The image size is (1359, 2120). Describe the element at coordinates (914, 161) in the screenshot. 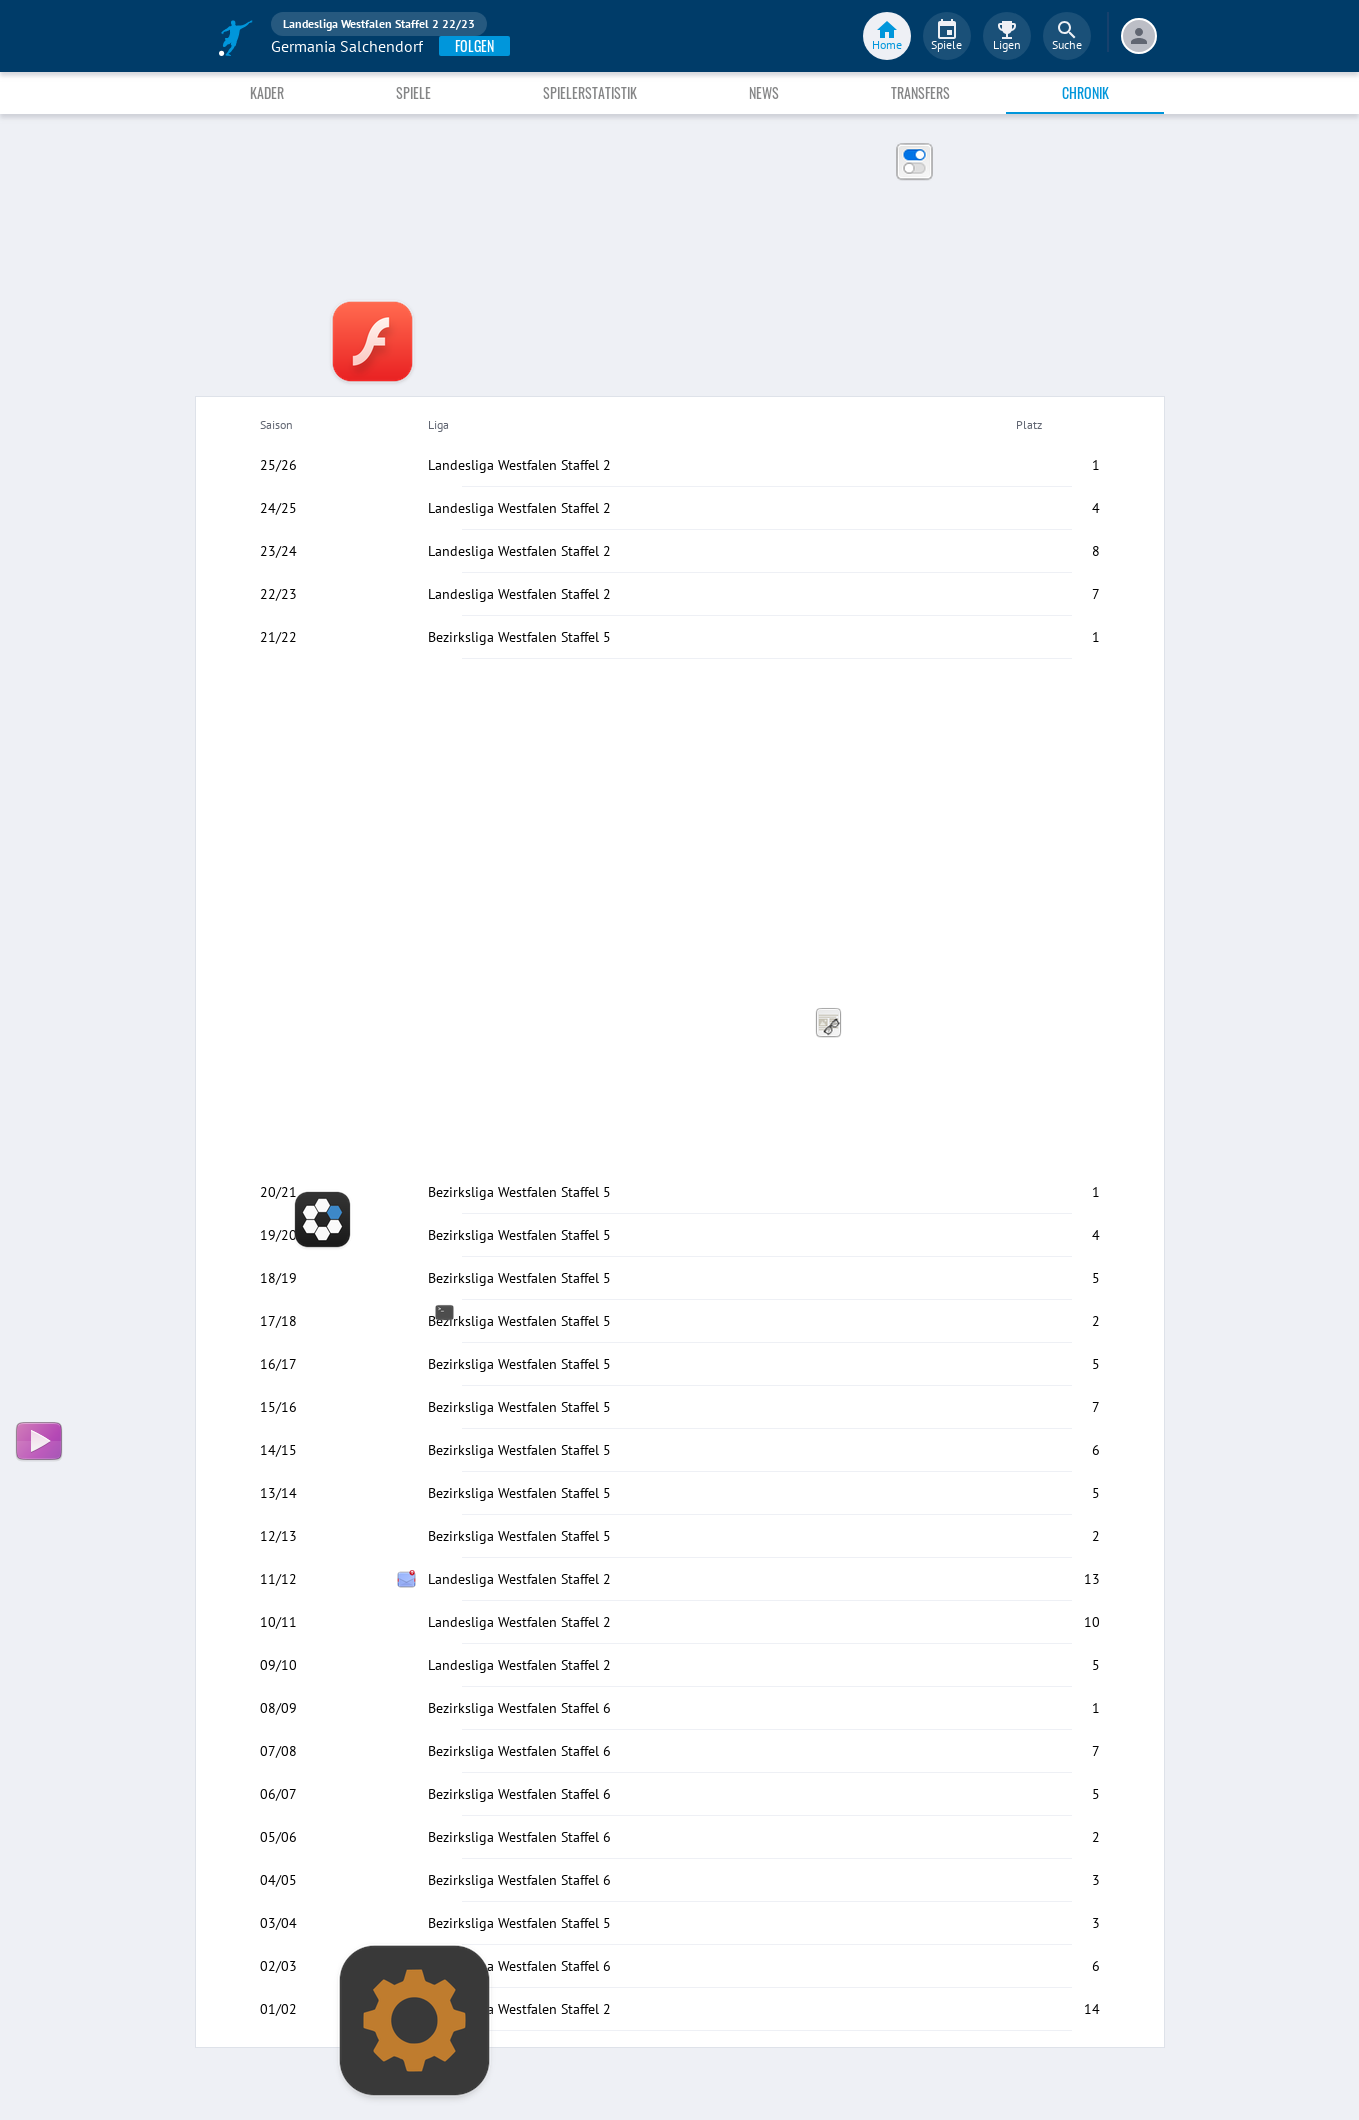

I see `open gnome tweaks to customize system settings` at that location.